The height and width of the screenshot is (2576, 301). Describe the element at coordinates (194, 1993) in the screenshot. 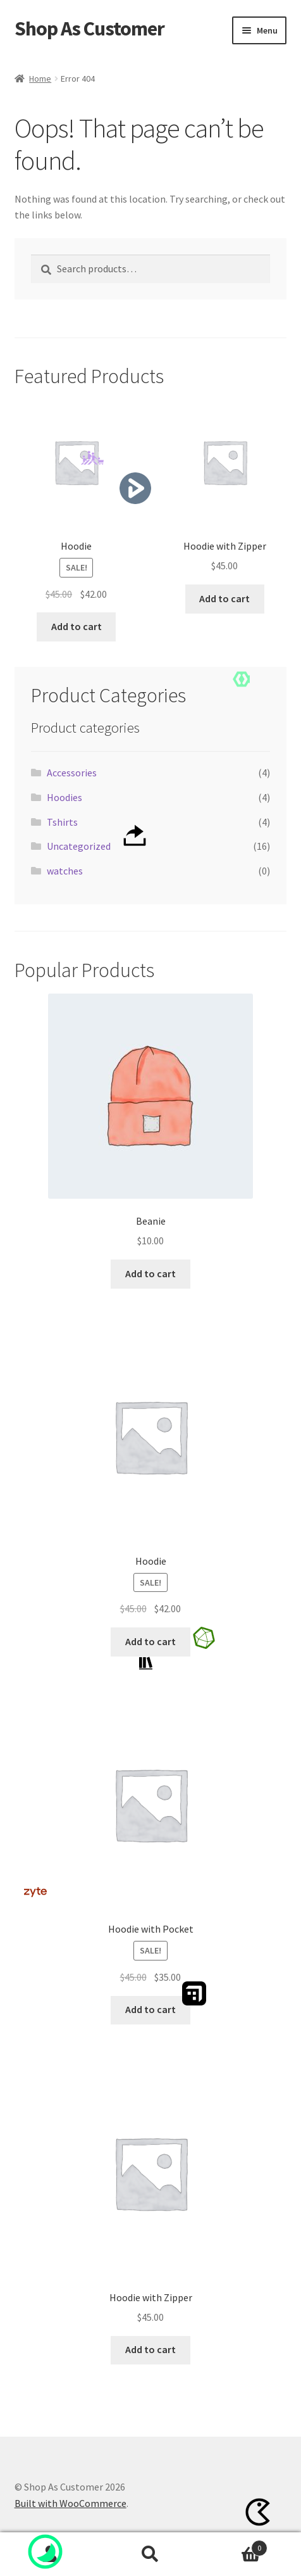

I see `open the Hotels.com app` at that location.